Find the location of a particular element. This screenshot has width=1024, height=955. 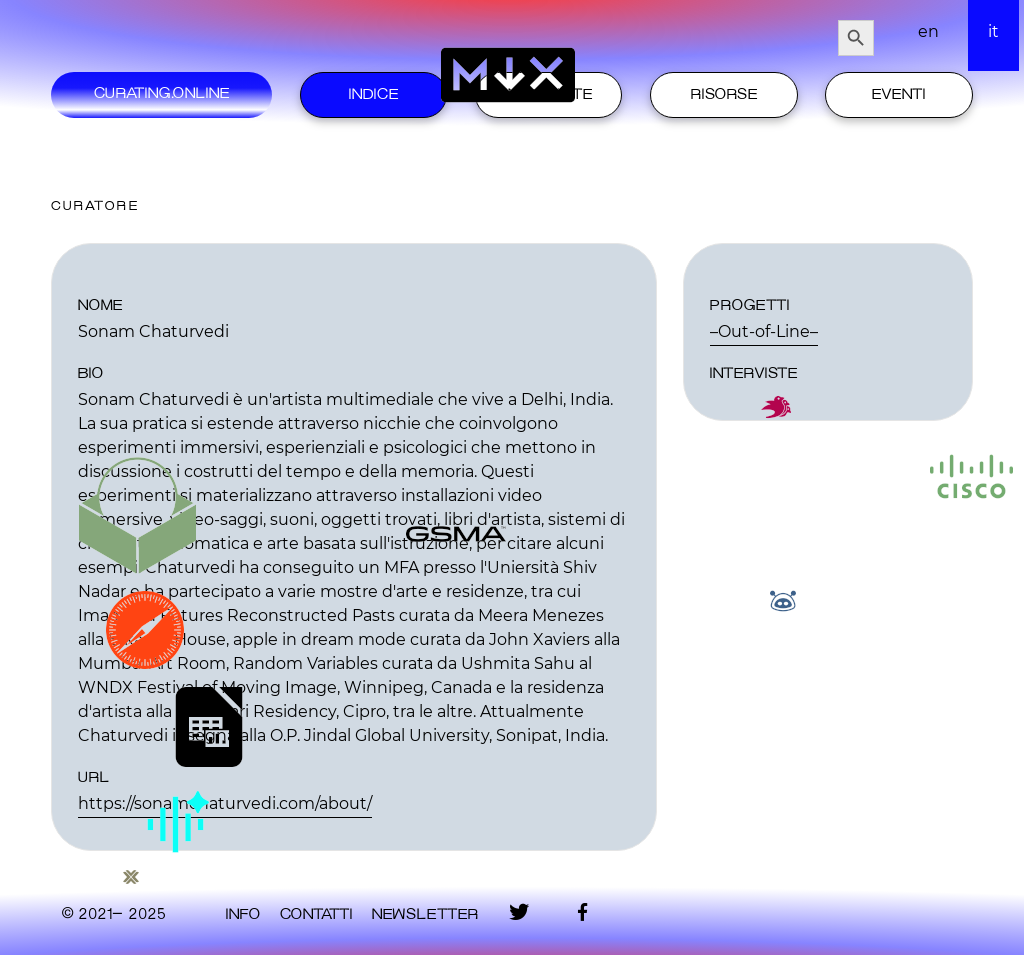

GSMA organization logo is located at coordinates (456, 534).